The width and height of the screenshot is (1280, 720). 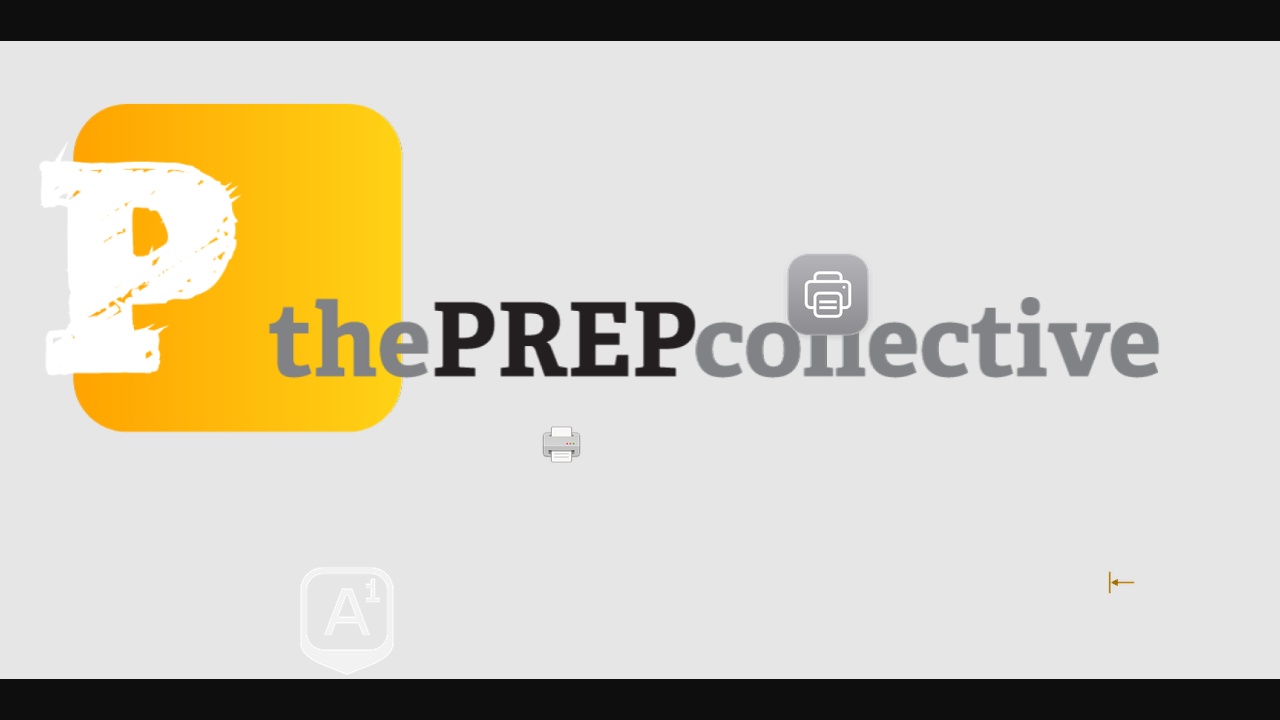 I want to click on go to the first item in a list or sequence, so click(x=1121, y=582).